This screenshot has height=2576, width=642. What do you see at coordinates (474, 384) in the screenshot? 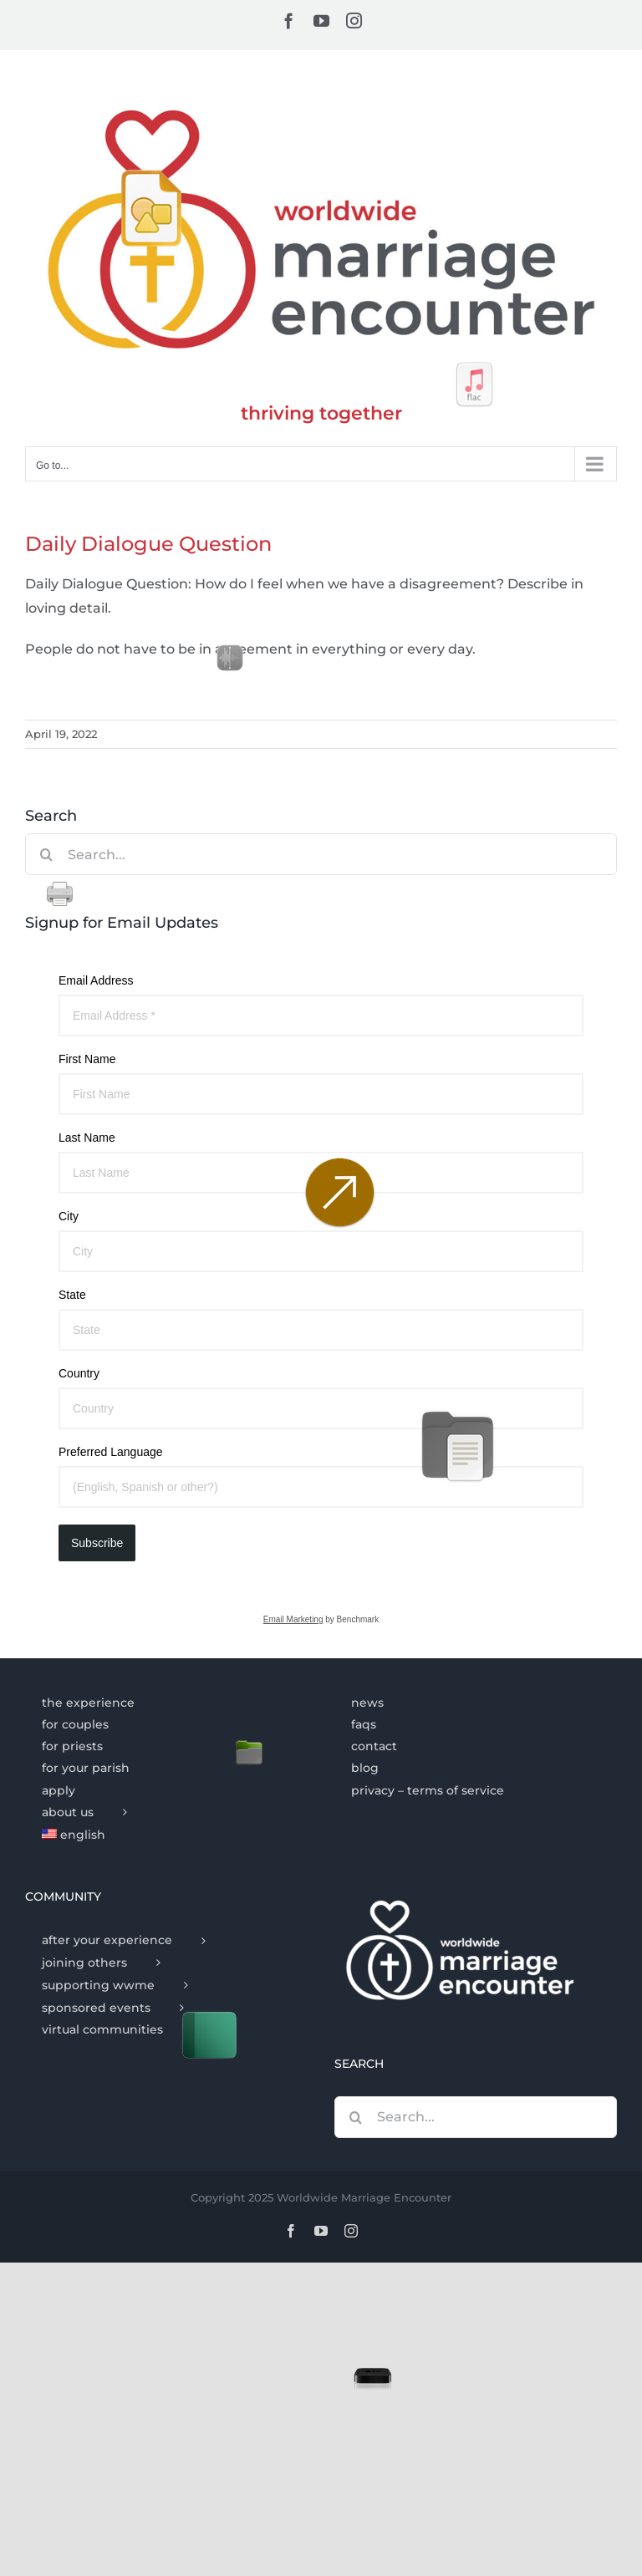
I see `a flac audio file` at bounding box center [474, 384].